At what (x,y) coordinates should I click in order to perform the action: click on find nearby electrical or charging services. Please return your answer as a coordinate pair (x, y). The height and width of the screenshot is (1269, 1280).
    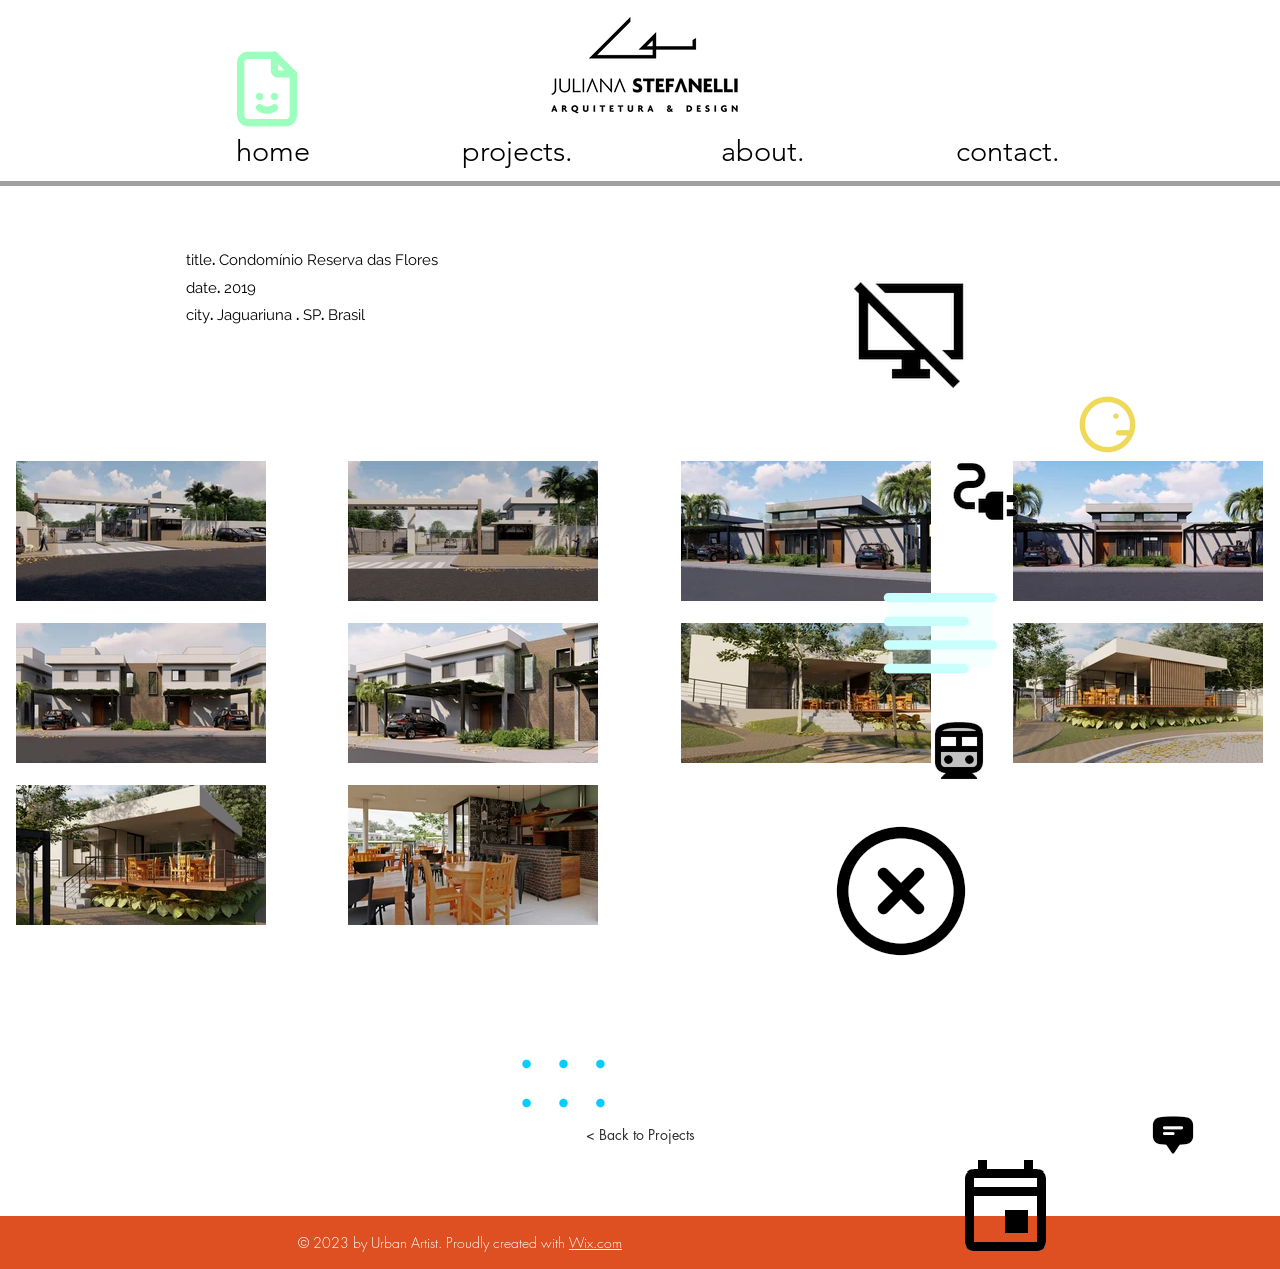
    Looking at the image, I should click on (985, 491).